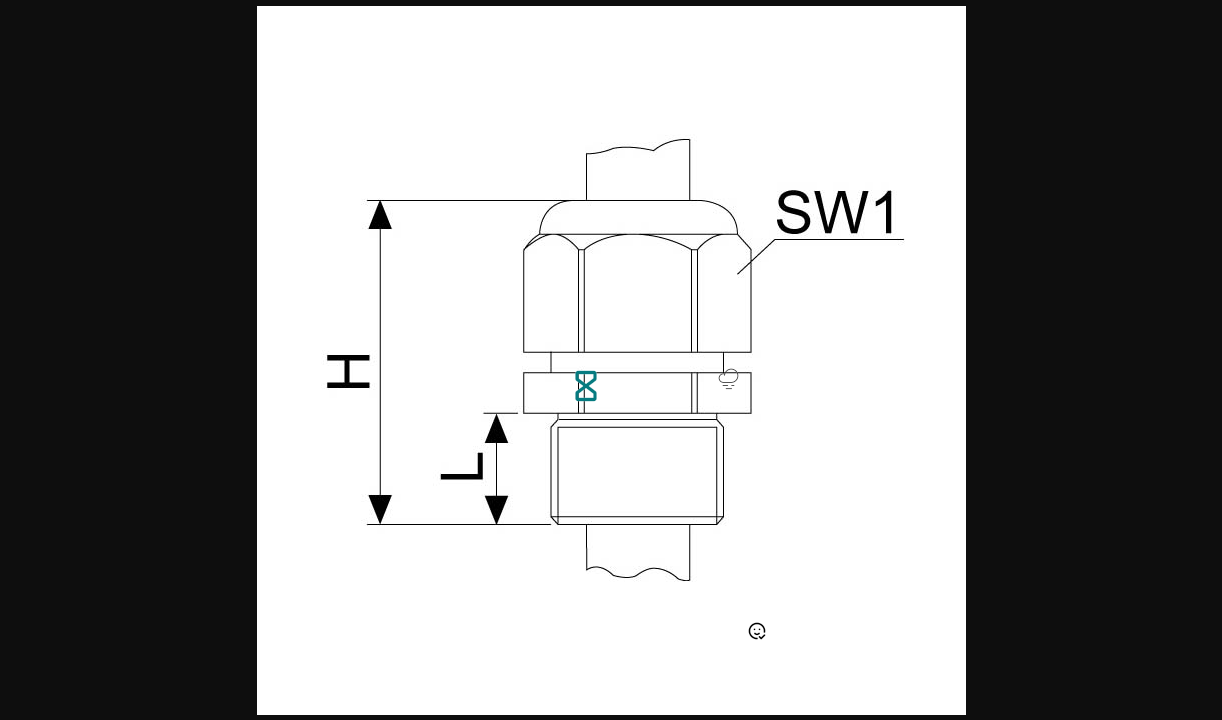 This screenshot has height=720, width=1222. I want to click on confirm mood or emotional check-in, so click(757, 631).